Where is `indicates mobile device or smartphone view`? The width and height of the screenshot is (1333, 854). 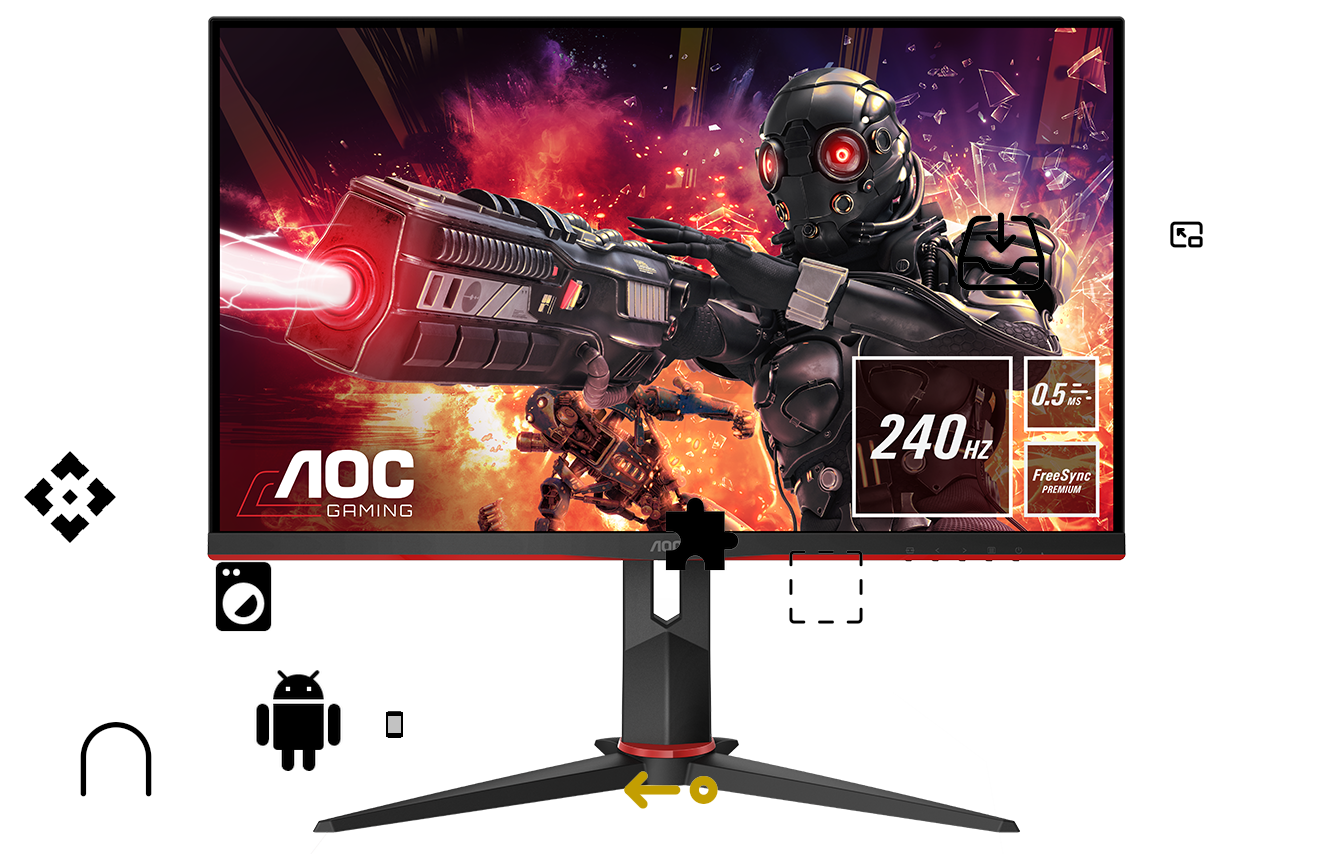
indicates mobile device or smartphone view is located at coordinates (394, 724).